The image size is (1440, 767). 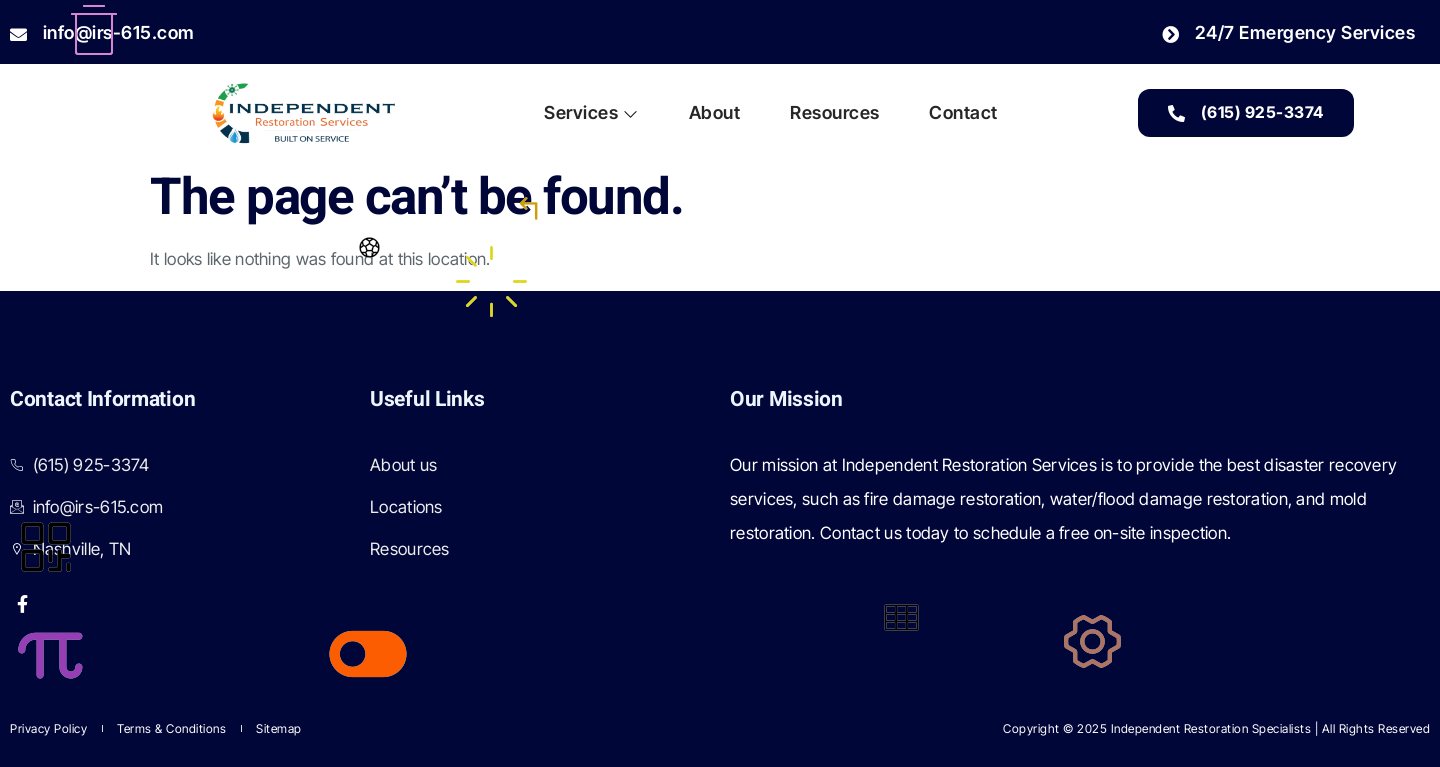 I want to click on undo or go back to previous action, so click(x=529, y=208).